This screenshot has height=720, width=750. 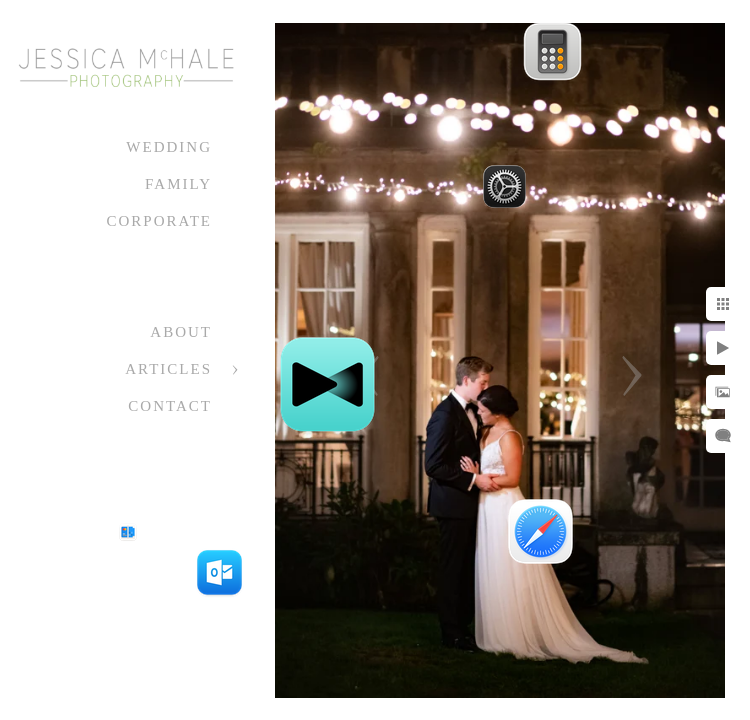 What do you see at coordinates (219, 572) in the screenshot?
I see `open Microsoft Outlook email app` at bounding box center [219, 572].